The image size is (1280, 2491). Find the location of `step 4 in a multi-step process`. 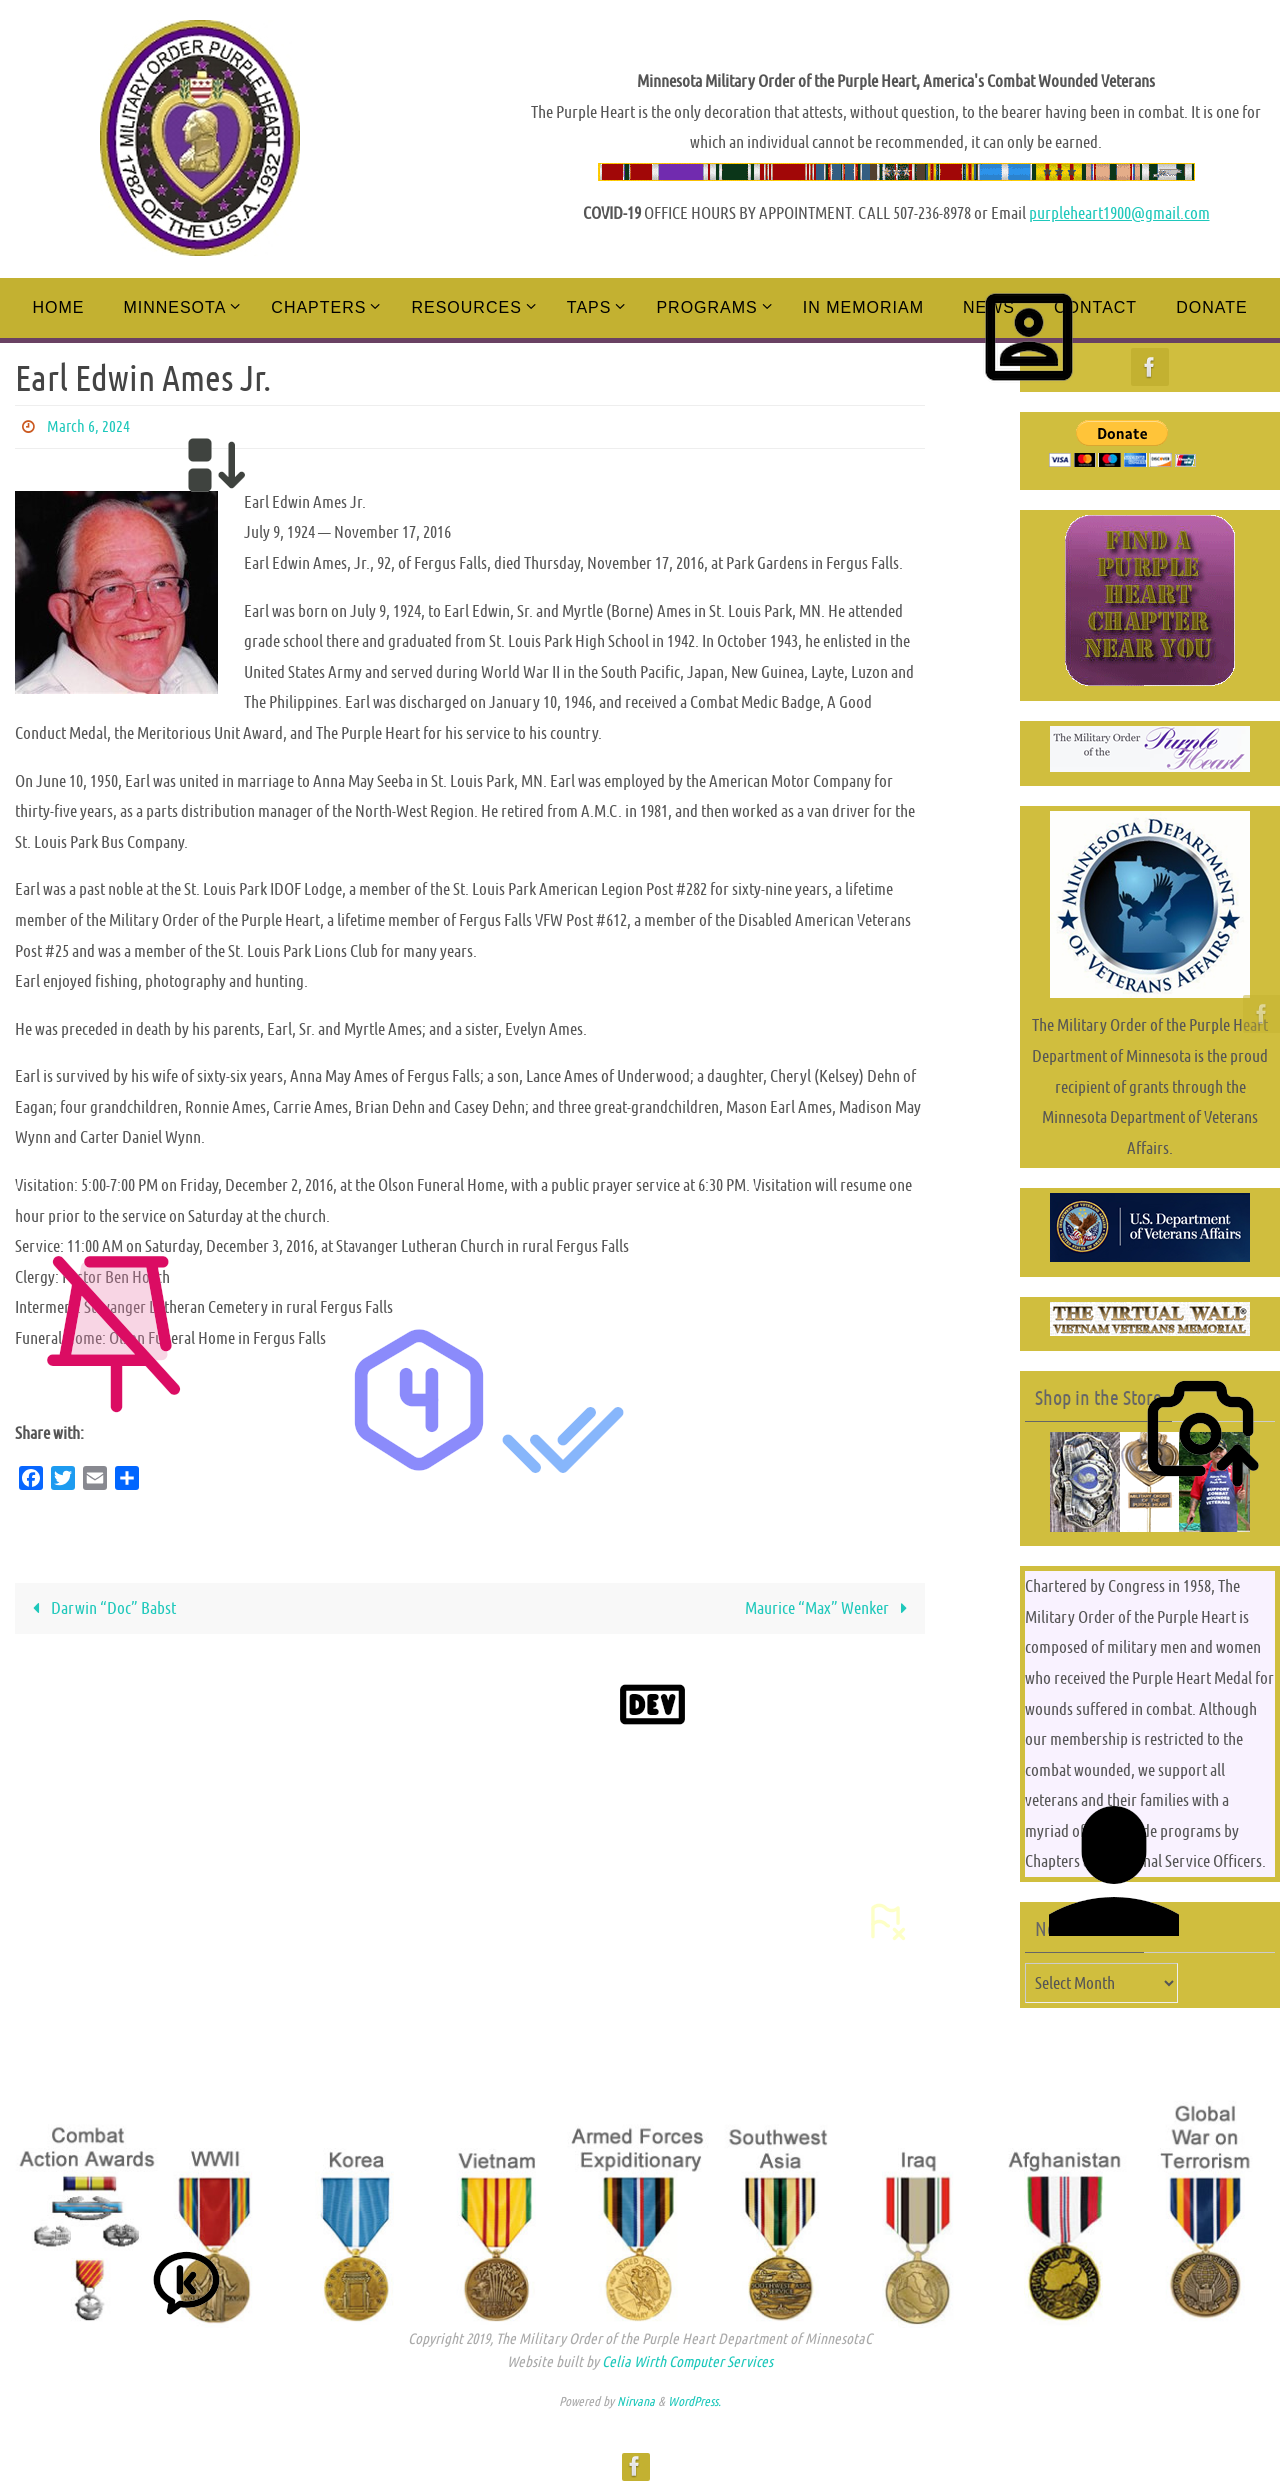

step 4 in a multi-step process is located at coordinates (419, 1400).